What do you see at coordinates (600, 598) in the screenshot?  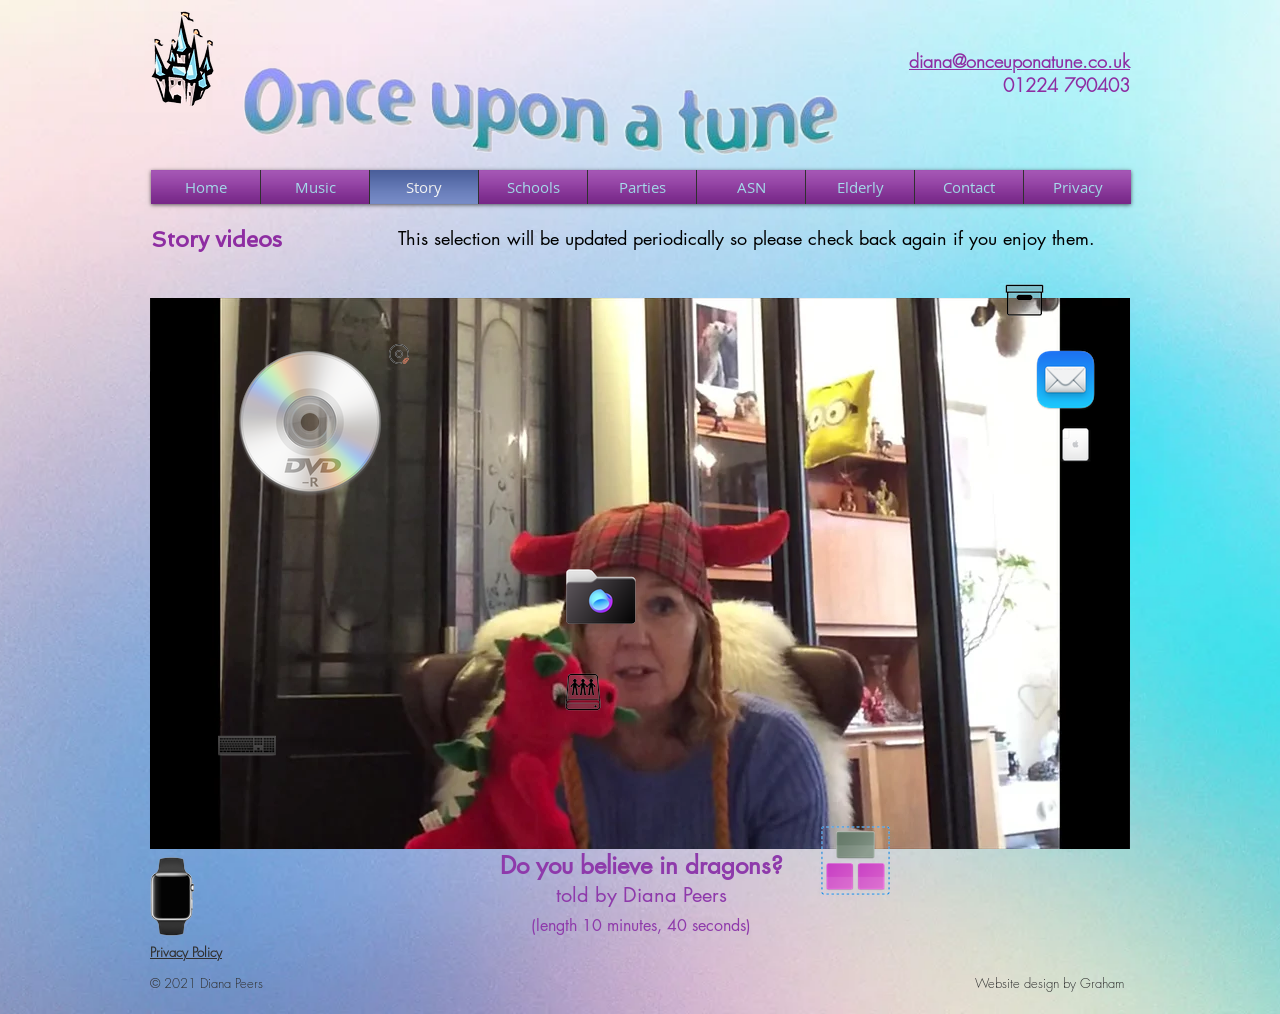 I see `open jetbrains fleet project folder` at bounding box center [600, 598].